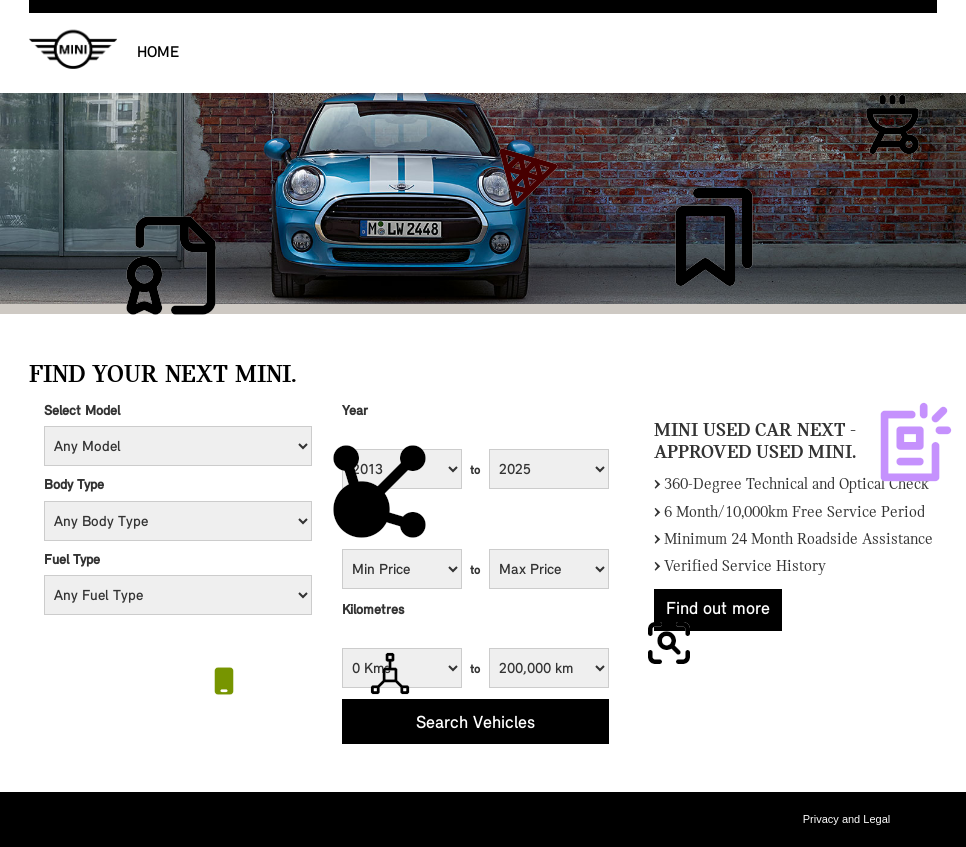 The height and width of the screenshot is (847, 966). What do you see at coordinates (892, 124) in the screenshot?
I see `access grill or barbecue settings` at bounding box center [892, 124].